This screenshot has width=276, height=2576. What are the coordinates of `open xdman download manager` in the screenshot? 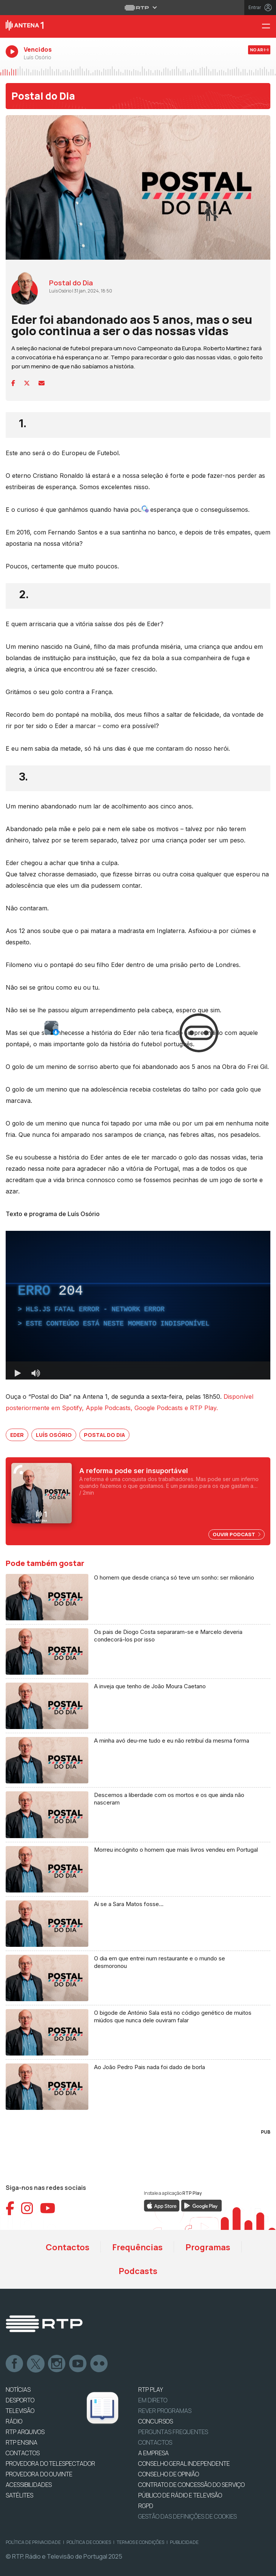 It's located at (51, 1028).